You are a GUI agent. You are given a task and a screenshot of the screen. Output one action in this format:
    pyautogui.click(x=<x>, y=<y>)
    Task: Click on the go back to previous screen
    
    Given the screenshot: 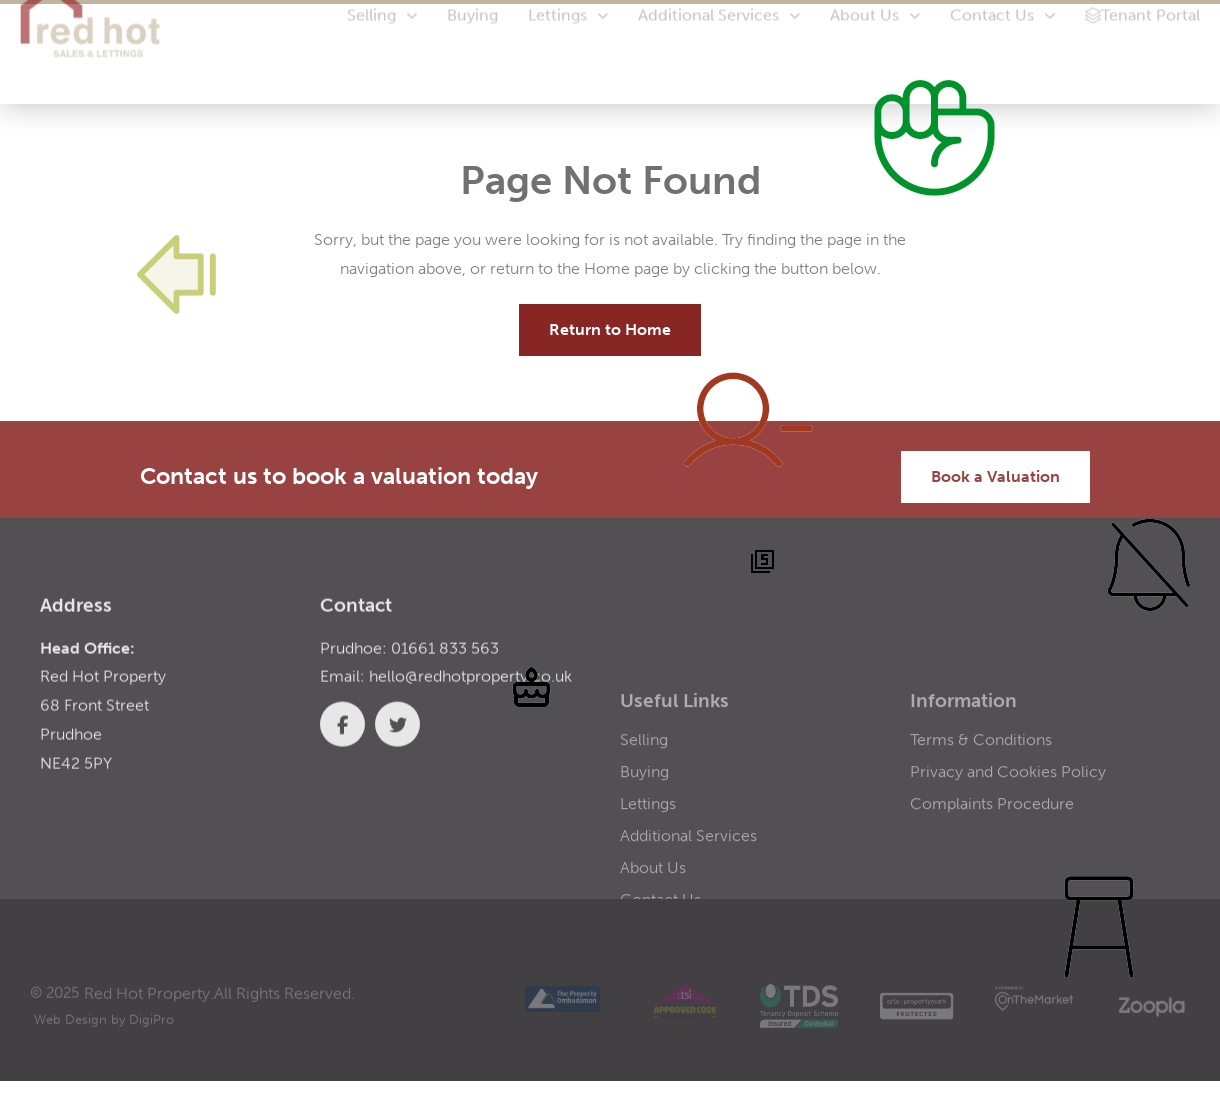 What is the action you would take?
    pyautogui.click(x=179, y=274)
    